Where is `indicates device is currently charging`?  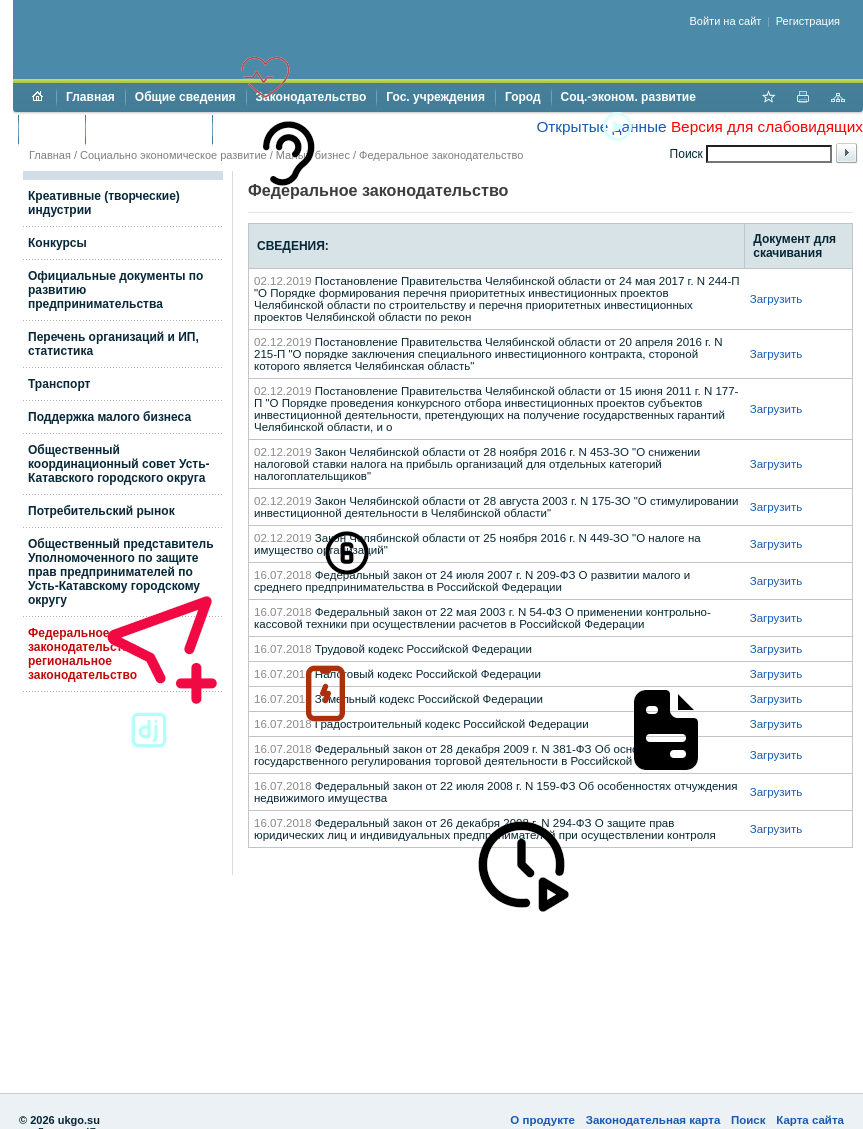 indicates device is currently charging is located at coordinates (325, 693).